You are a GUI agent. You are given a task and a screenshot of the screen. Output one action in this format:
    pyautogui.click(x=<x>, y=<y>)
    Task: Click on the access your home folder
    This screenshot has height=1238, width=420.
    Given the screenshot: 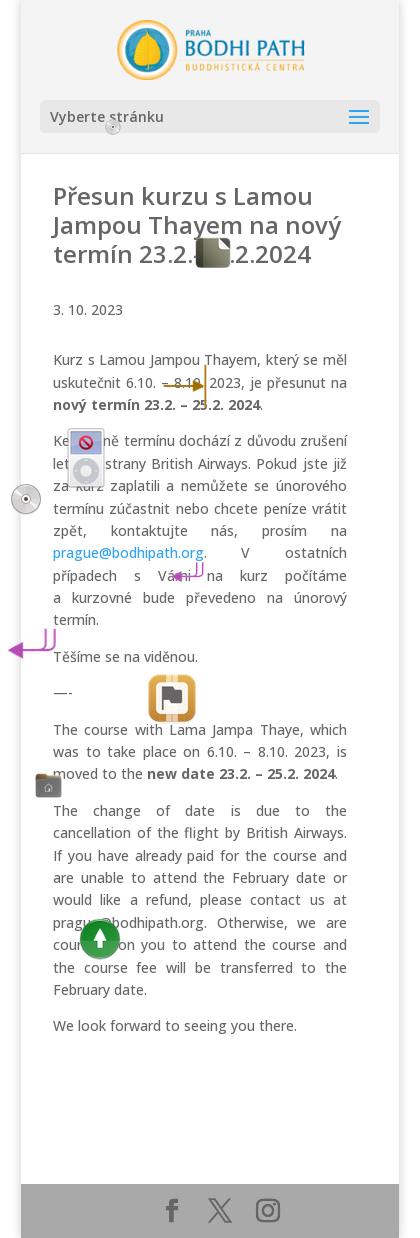 What is the action you would take?
    pyautogui.click(x=48, y=785)
    